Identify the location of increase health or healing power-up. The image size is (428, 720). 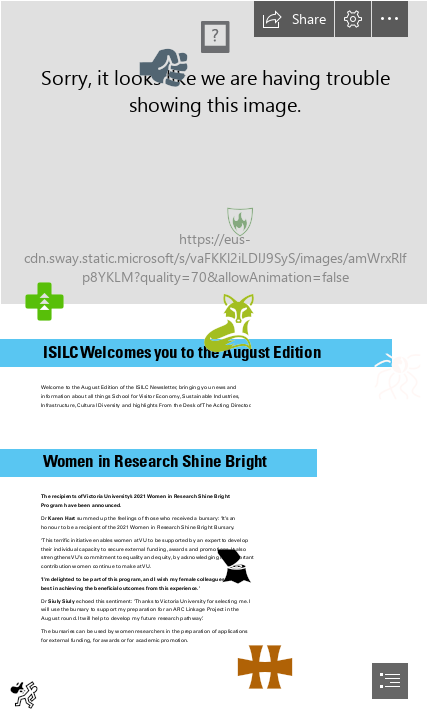
(44, 301).